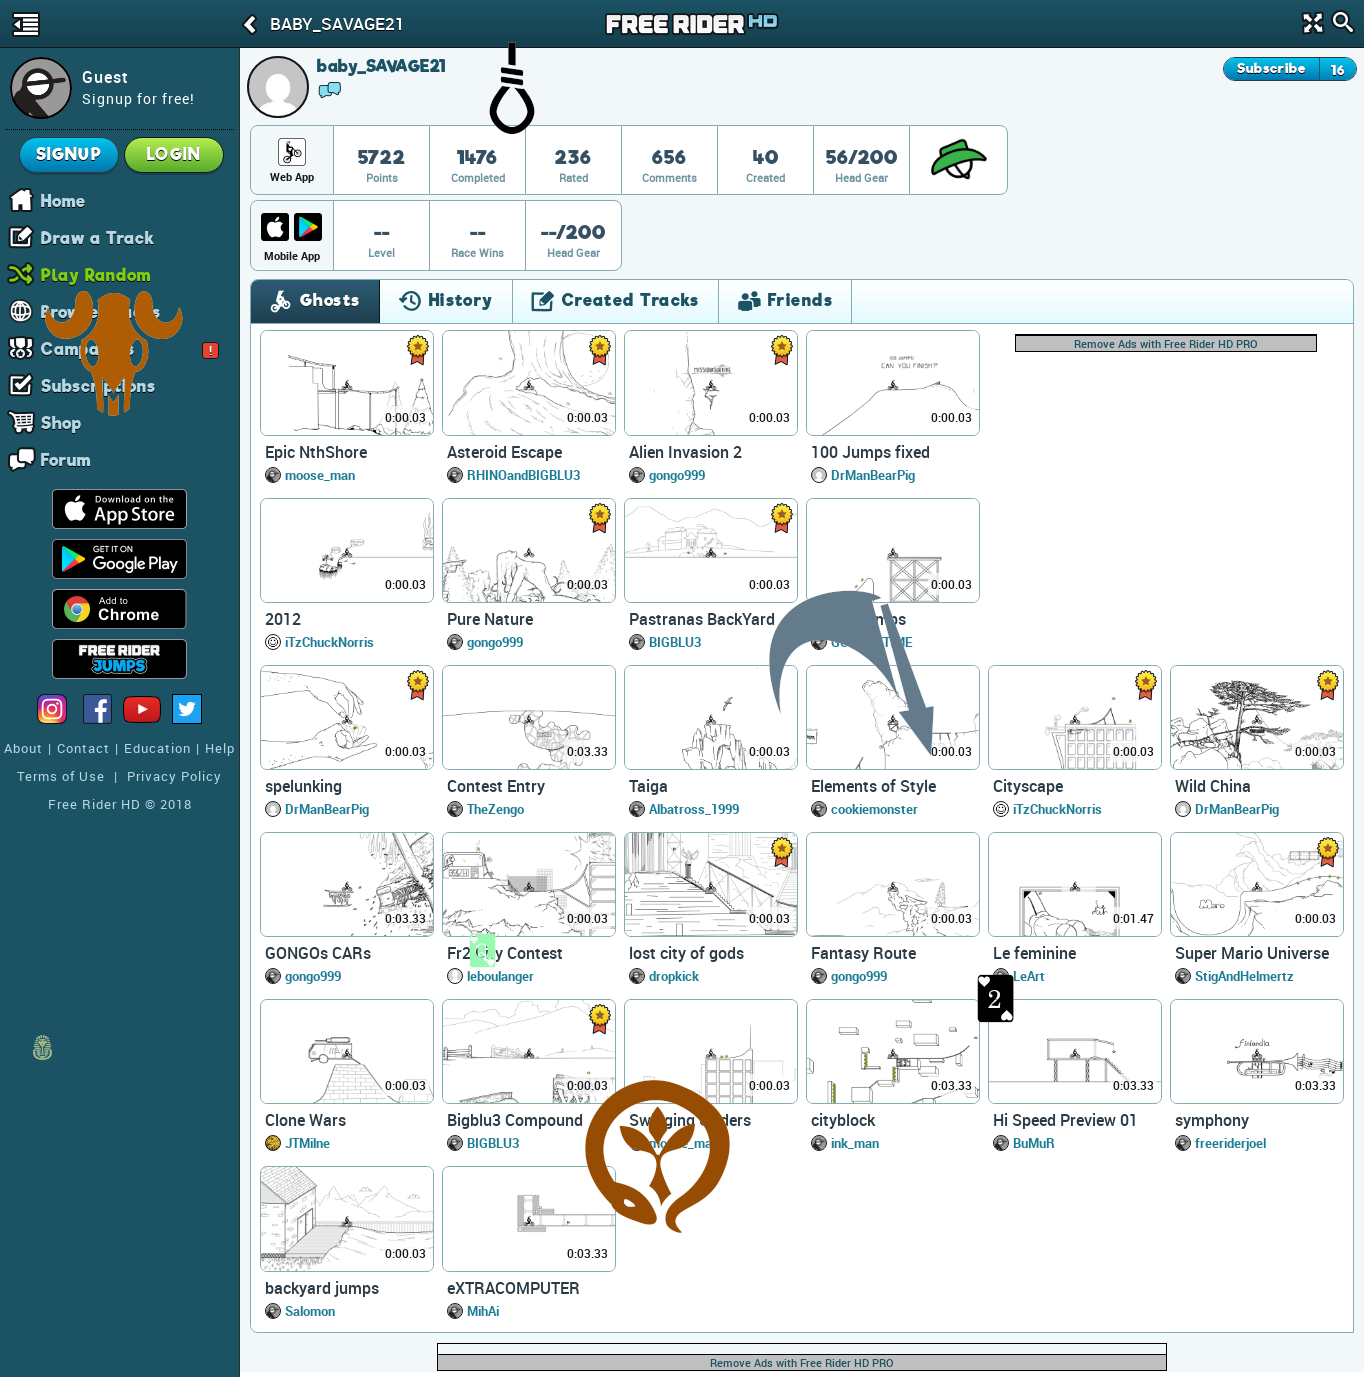 The height and width of the screenshot is (1377, 1364). I want to click on queen of spades playing card, so click(482, 950).